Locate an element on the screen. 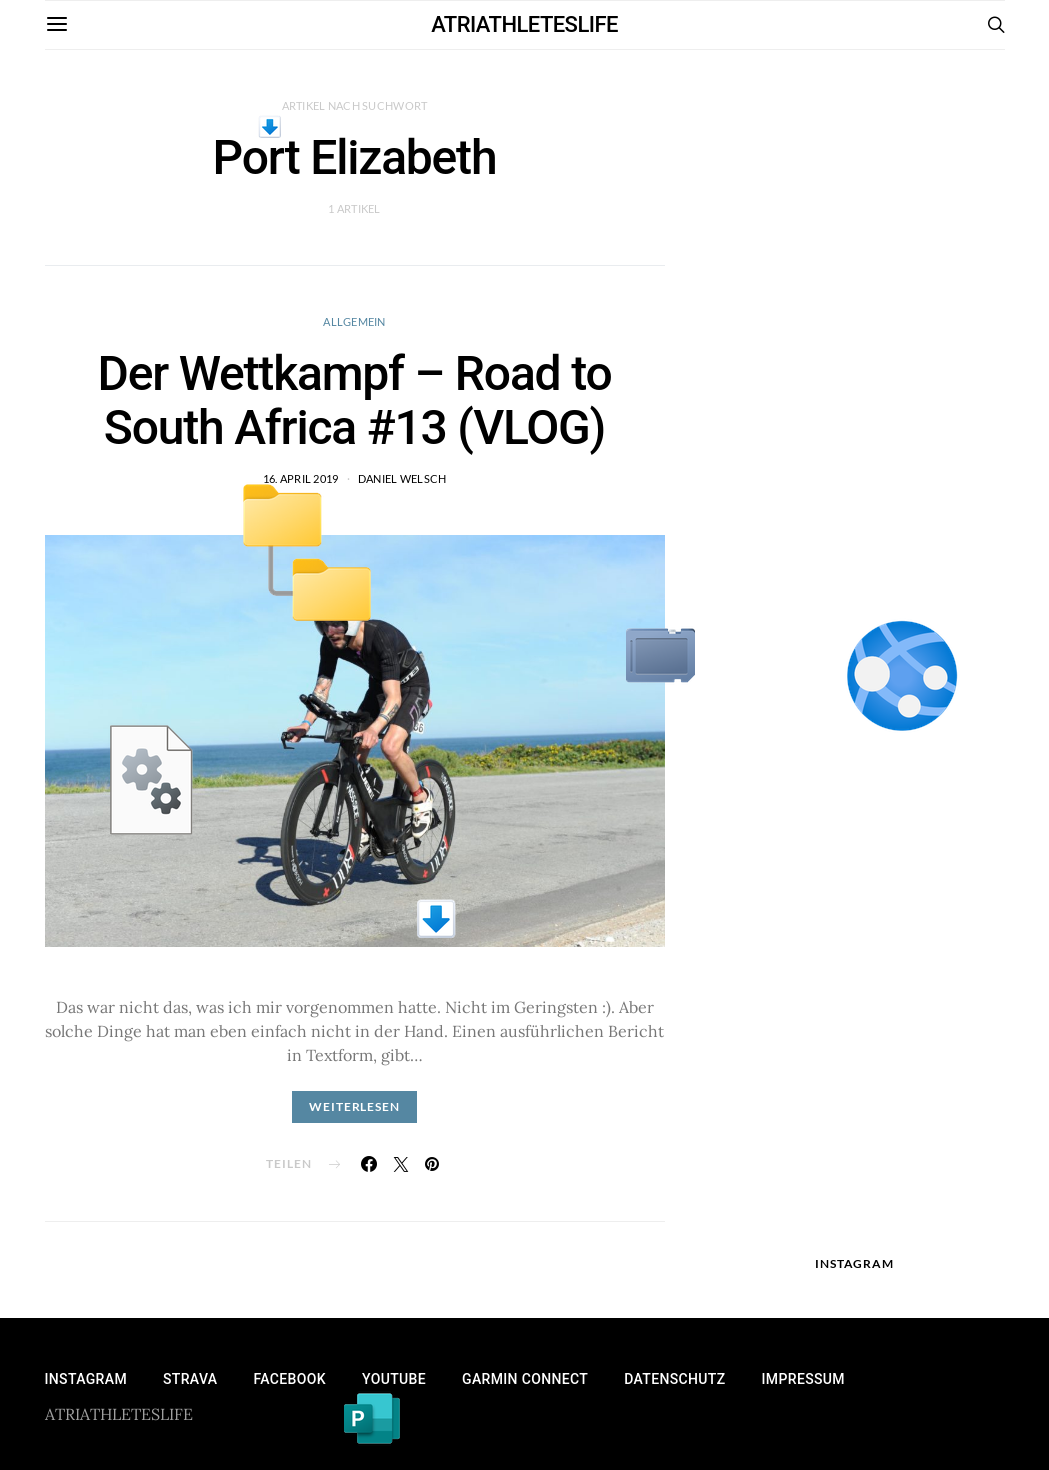 This screenshot has width=1049, height=1470. open the windows app store is located at coordinates (902, 676).